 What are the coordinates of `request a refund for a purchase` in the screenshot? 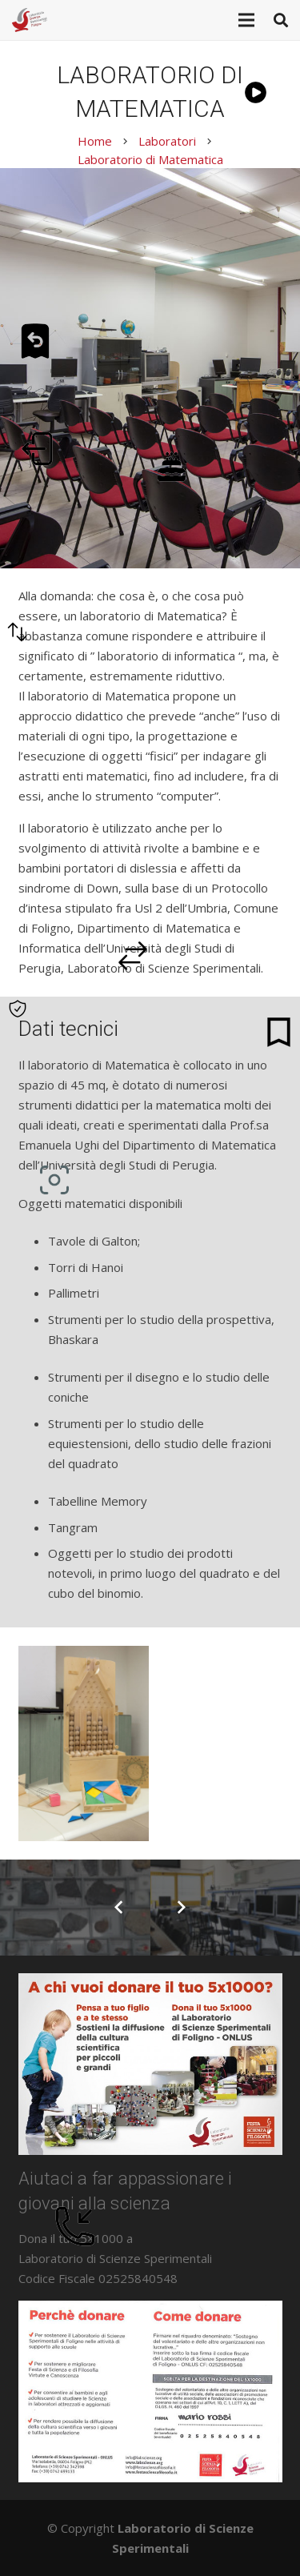 It's located at (35, 341).